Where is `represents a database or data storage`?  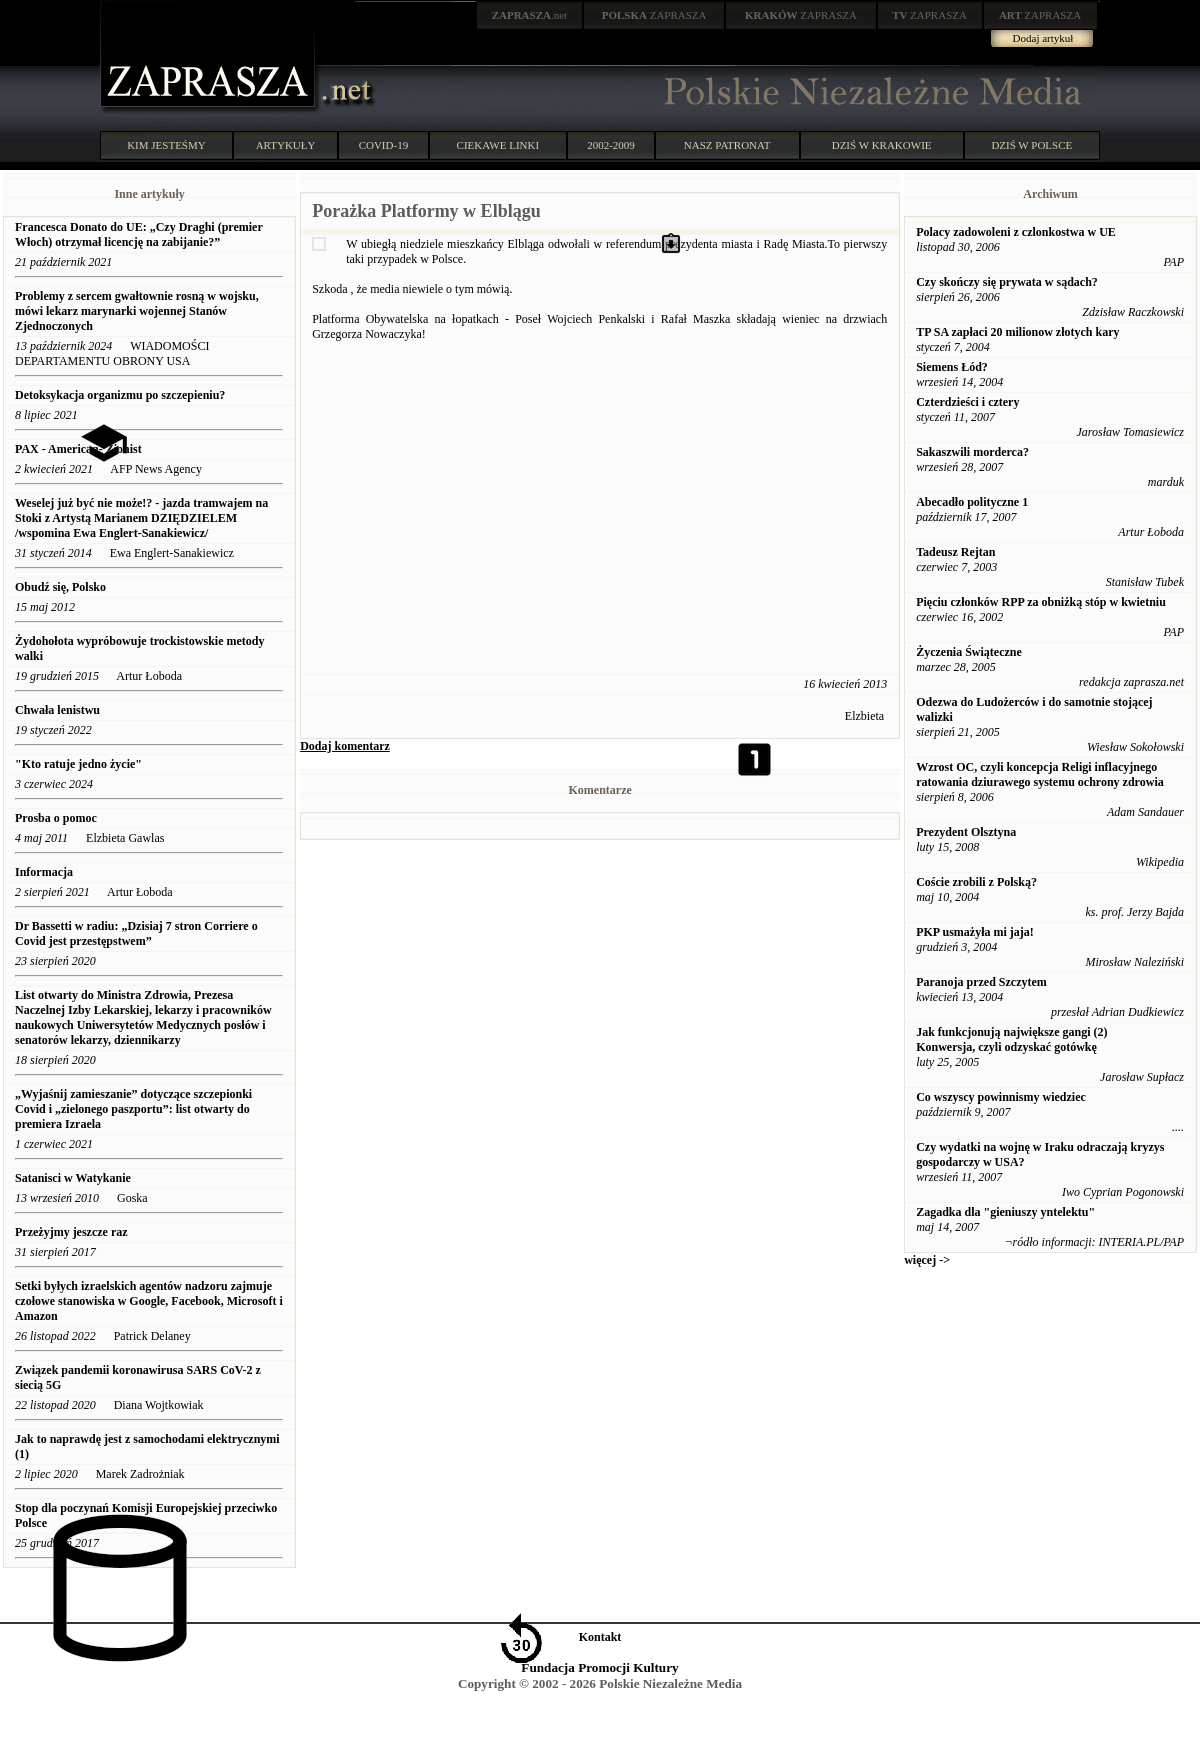 represents a database or data storage is located at coordinates (120, 1588).